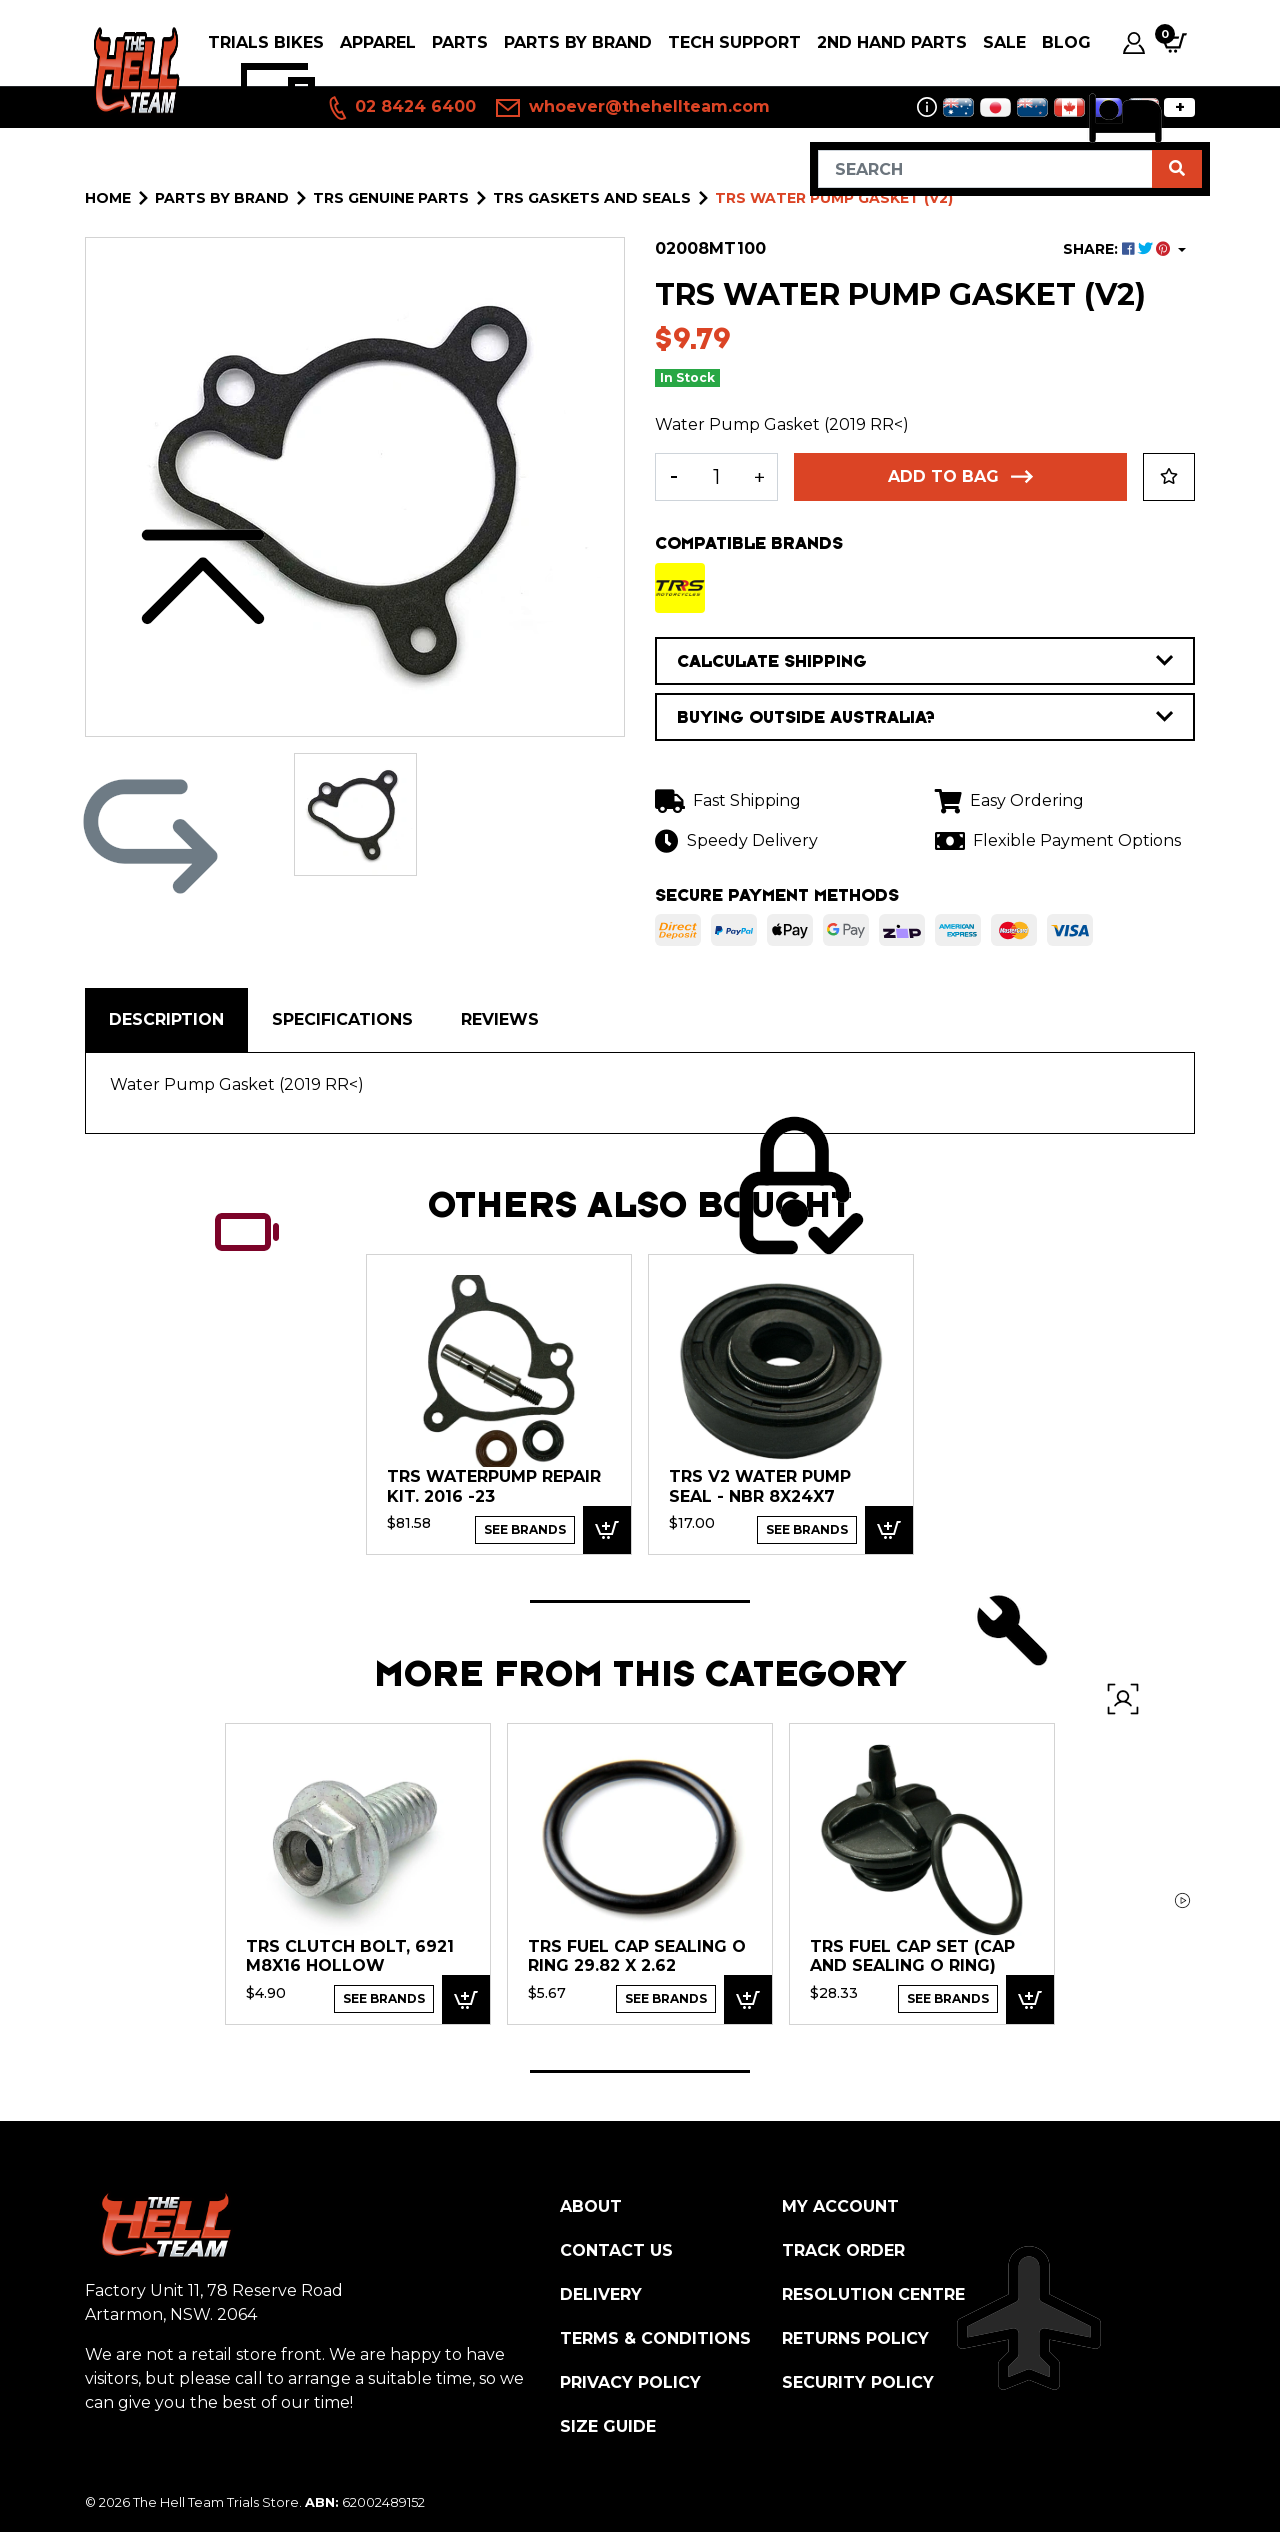  What do you see at coordinates (1013, 1631) in the screenshot?
I see `access settings or configuration options` at bounding box center [1013, 1631].